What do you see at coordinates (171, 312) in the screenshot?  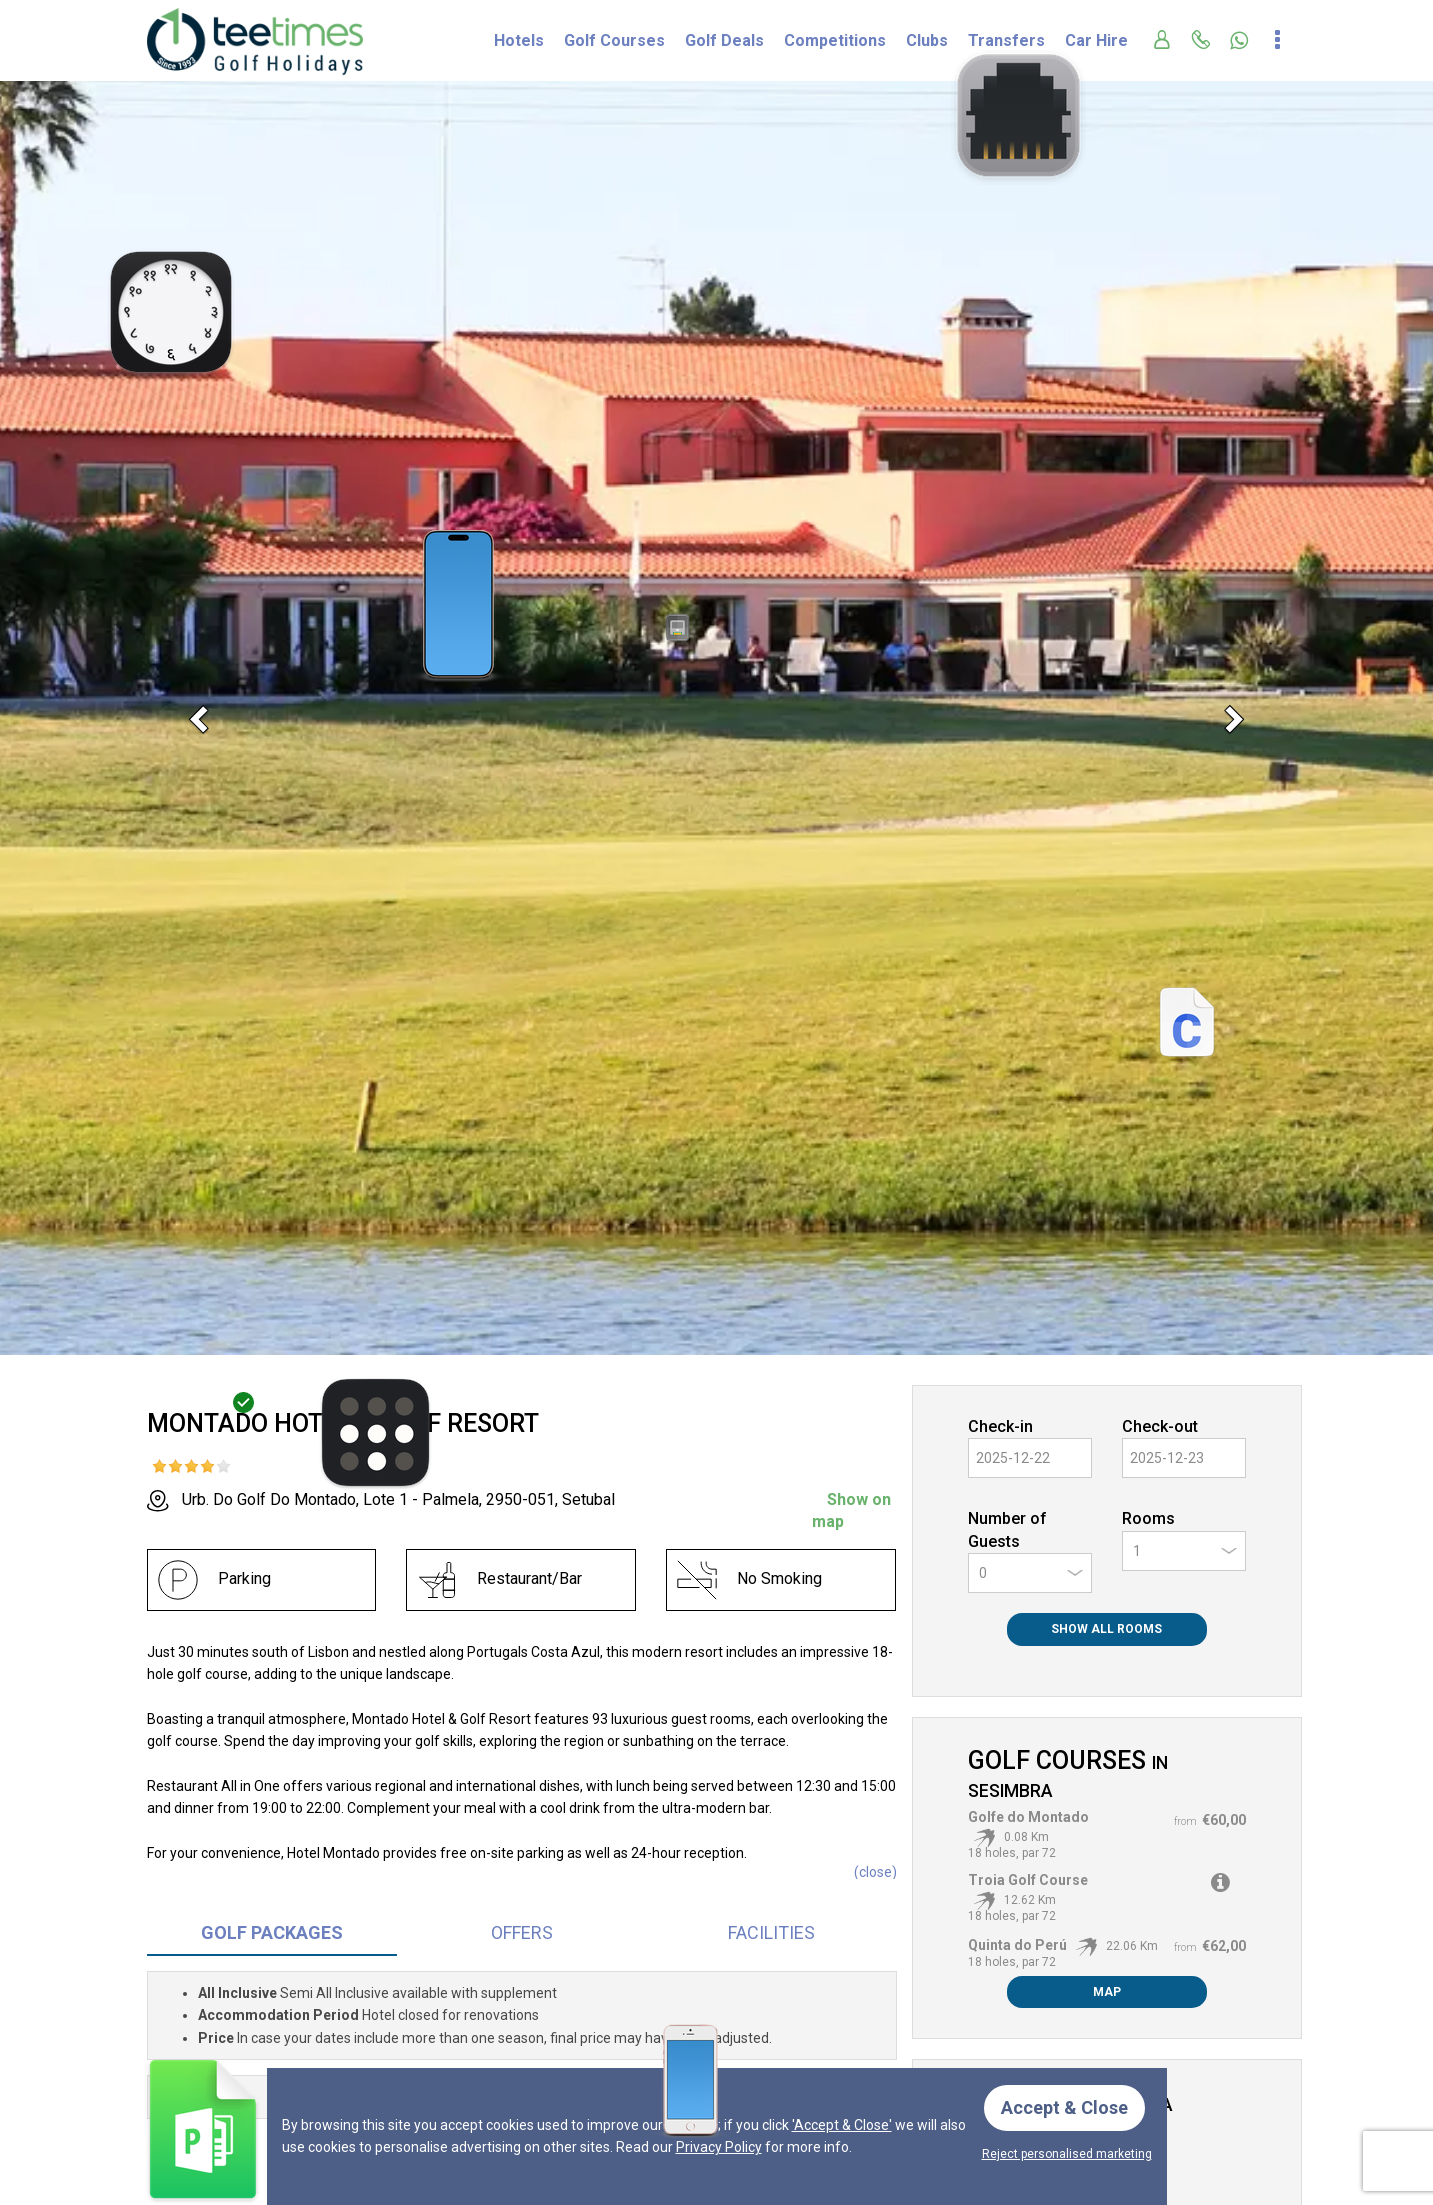 I see `open the clock app` at bounding box center [171, 312].